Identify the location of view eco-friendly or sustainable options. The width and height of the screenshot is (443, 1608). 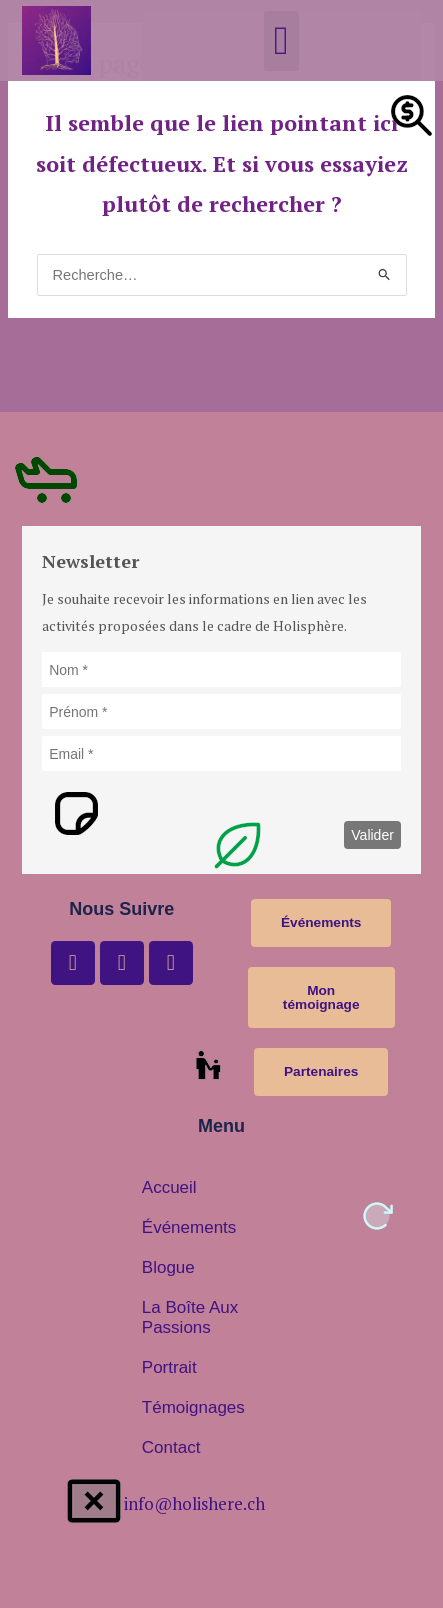
(237, 845).